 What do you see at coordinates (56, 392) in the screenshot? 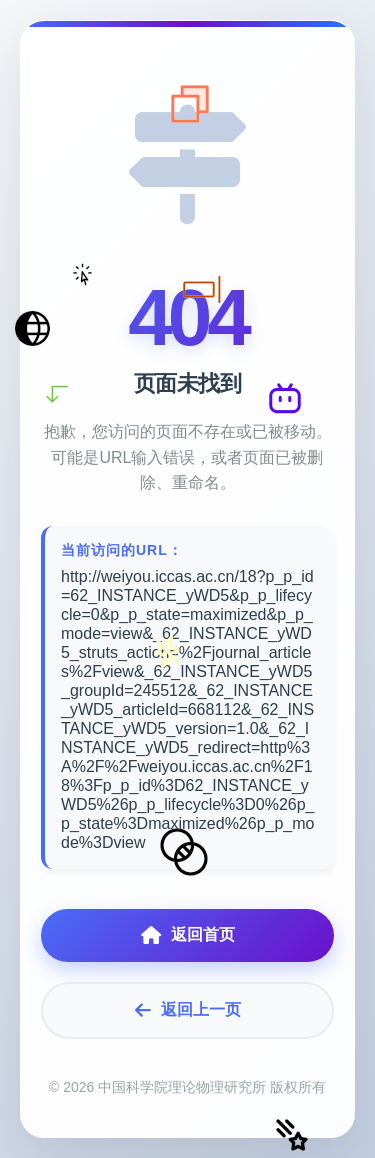
I see `navigate back and down in a menu hierarchy` at bounding box center [56, 392].